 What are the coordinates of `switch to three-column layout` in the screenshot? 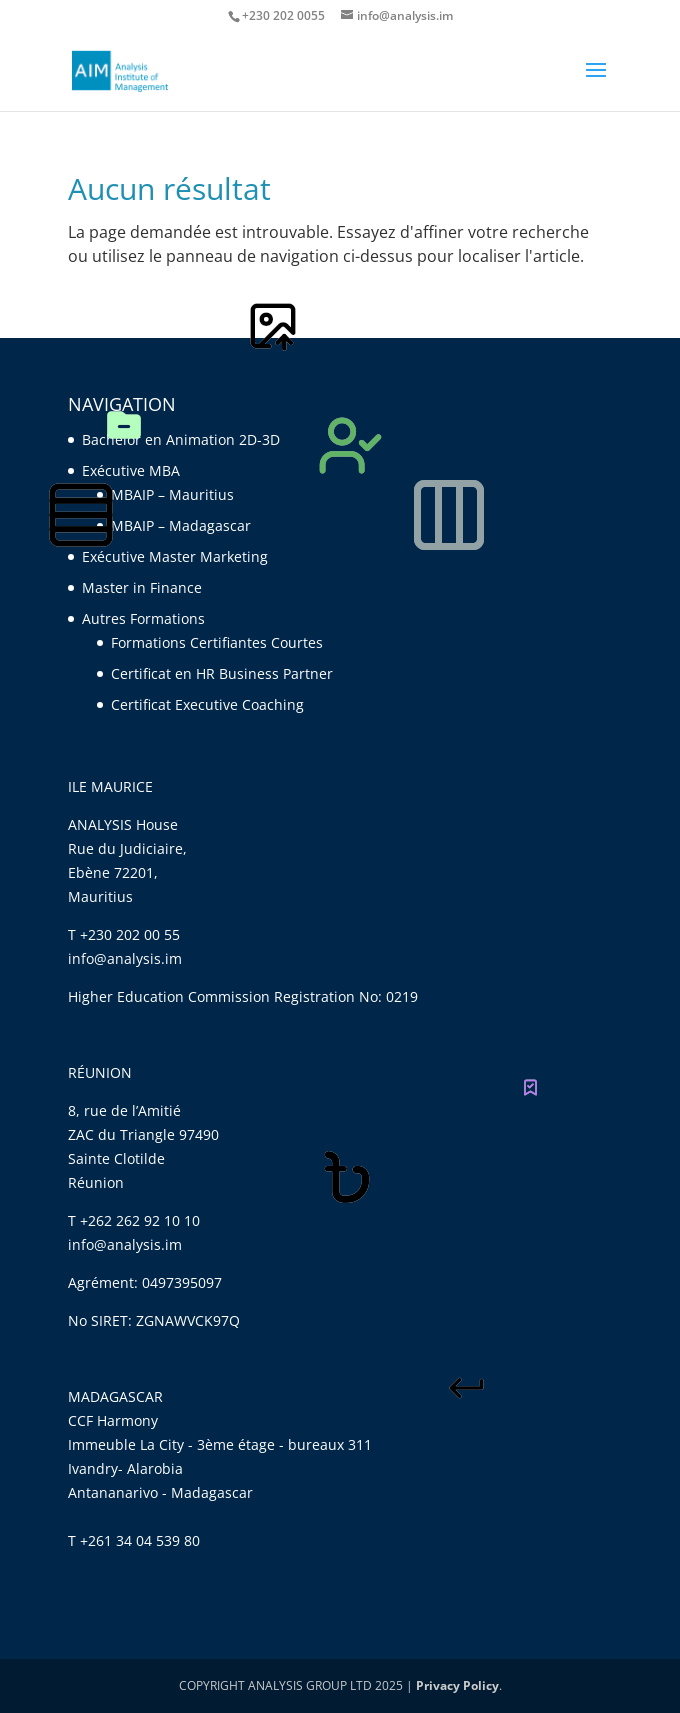 It's located at (449, 515).